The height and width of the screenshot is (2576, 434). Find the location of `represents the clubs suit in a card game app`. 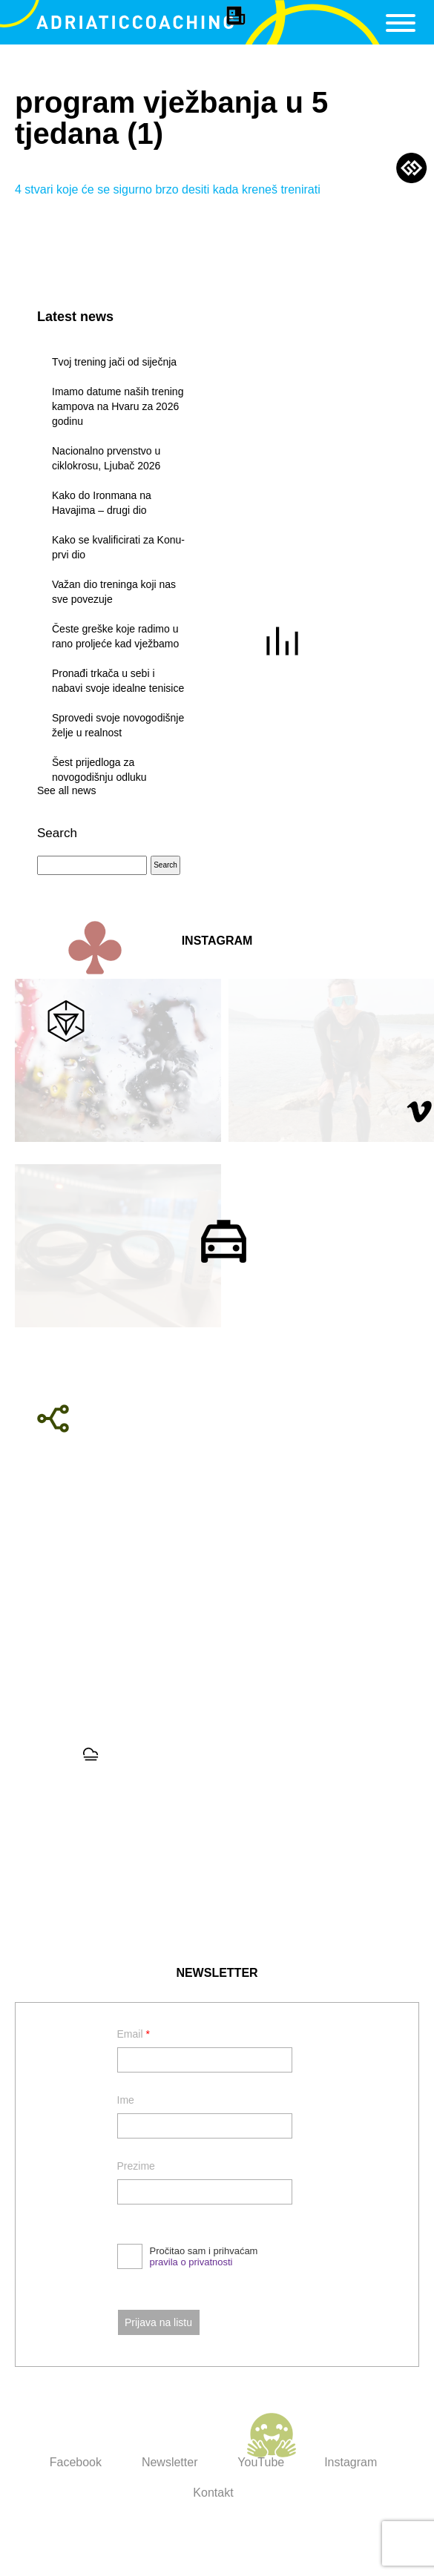

represents the clubs suit in a card game app is located at coordinates (95, 948).